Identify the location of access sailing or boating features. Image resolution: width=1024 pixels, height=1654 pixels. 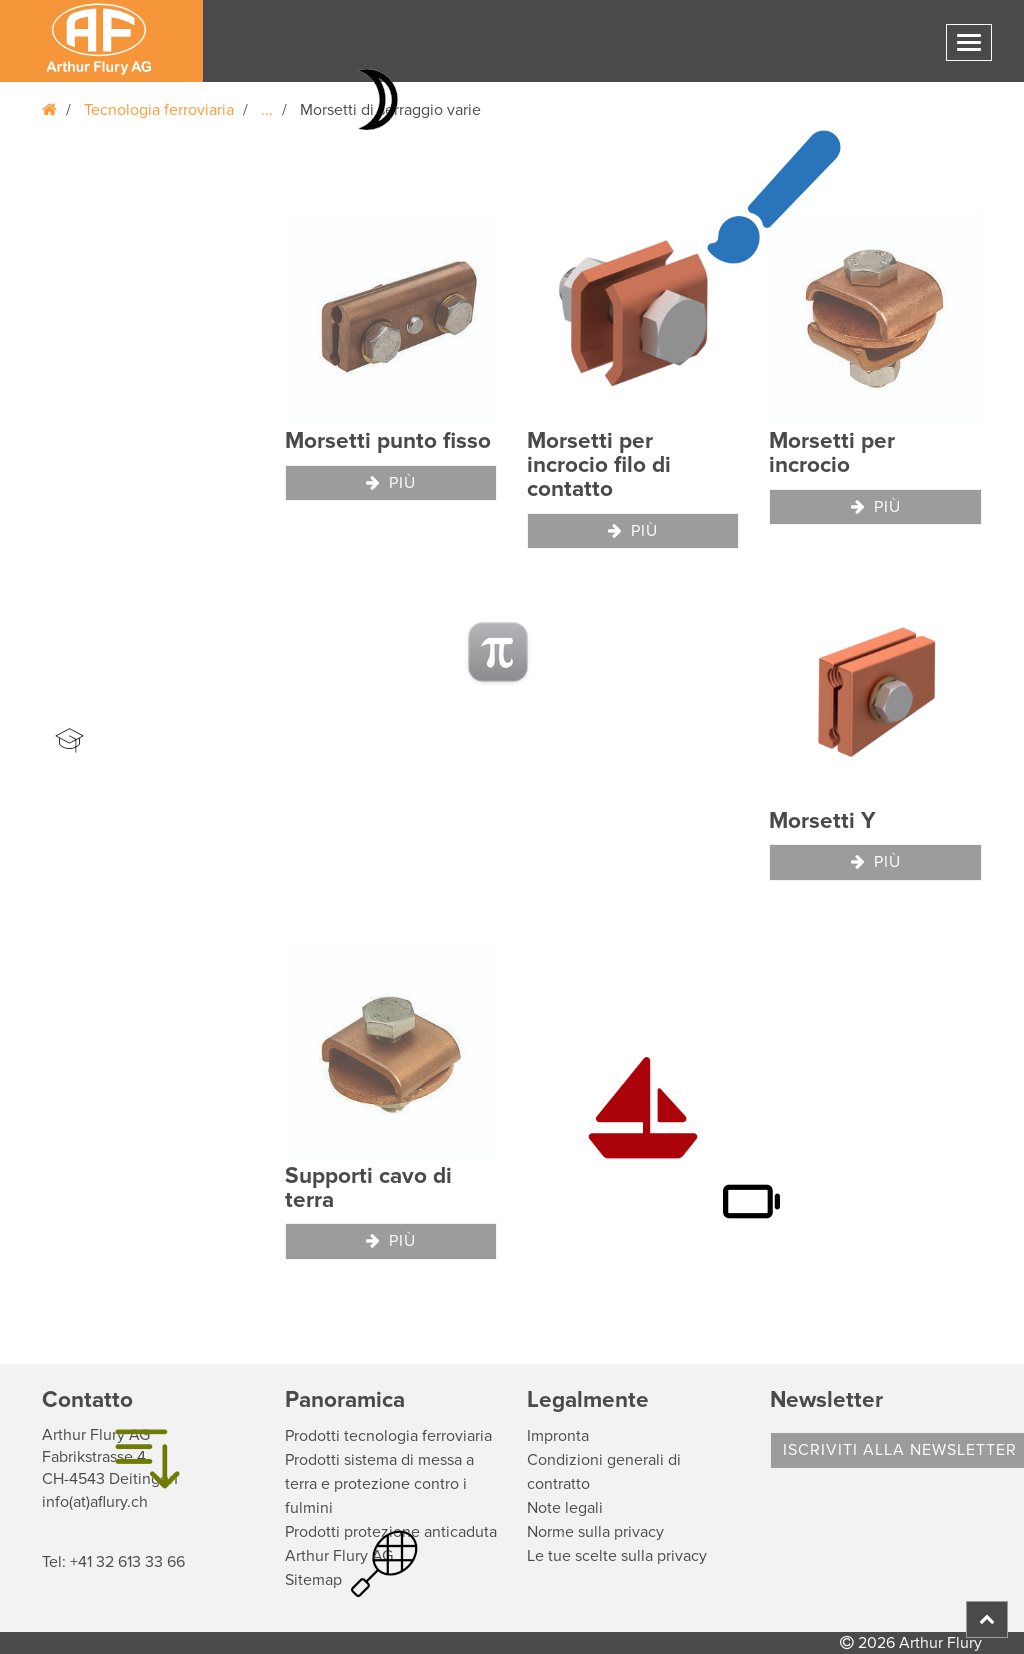
(643, 1115).